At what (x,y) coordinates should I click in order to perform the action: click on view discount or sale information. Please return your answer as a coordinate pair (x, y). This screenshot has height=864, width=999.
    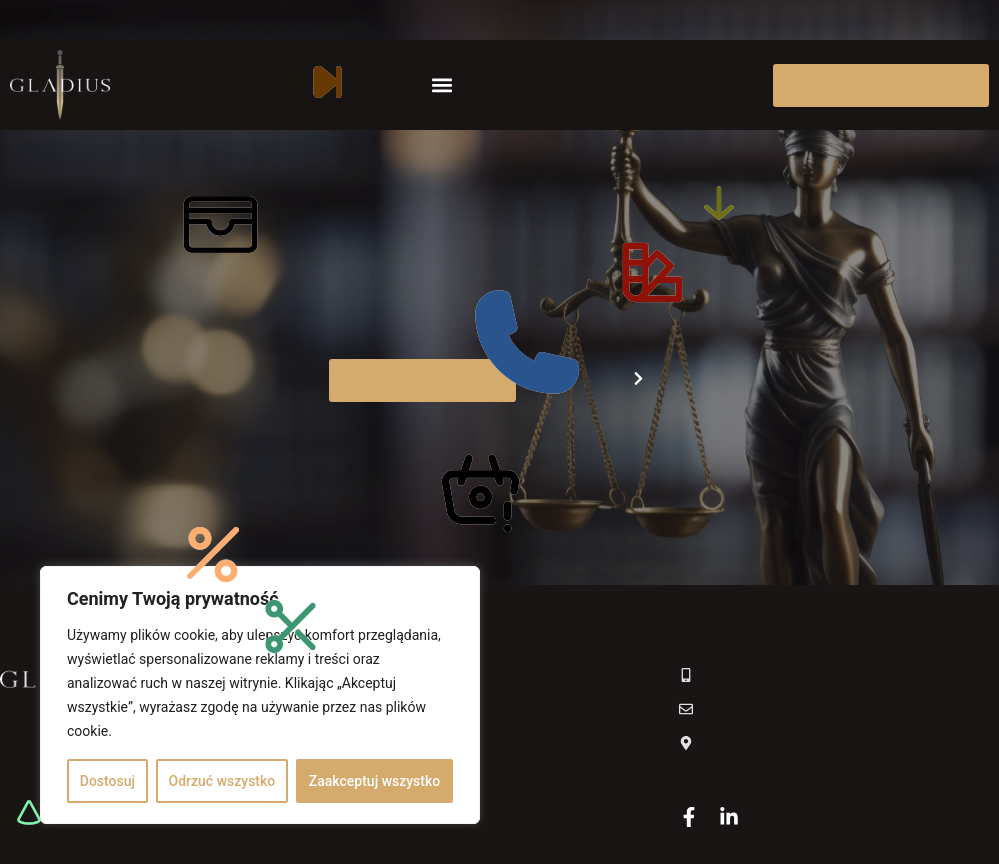
    Looking at the image, I should click on (213, 553).